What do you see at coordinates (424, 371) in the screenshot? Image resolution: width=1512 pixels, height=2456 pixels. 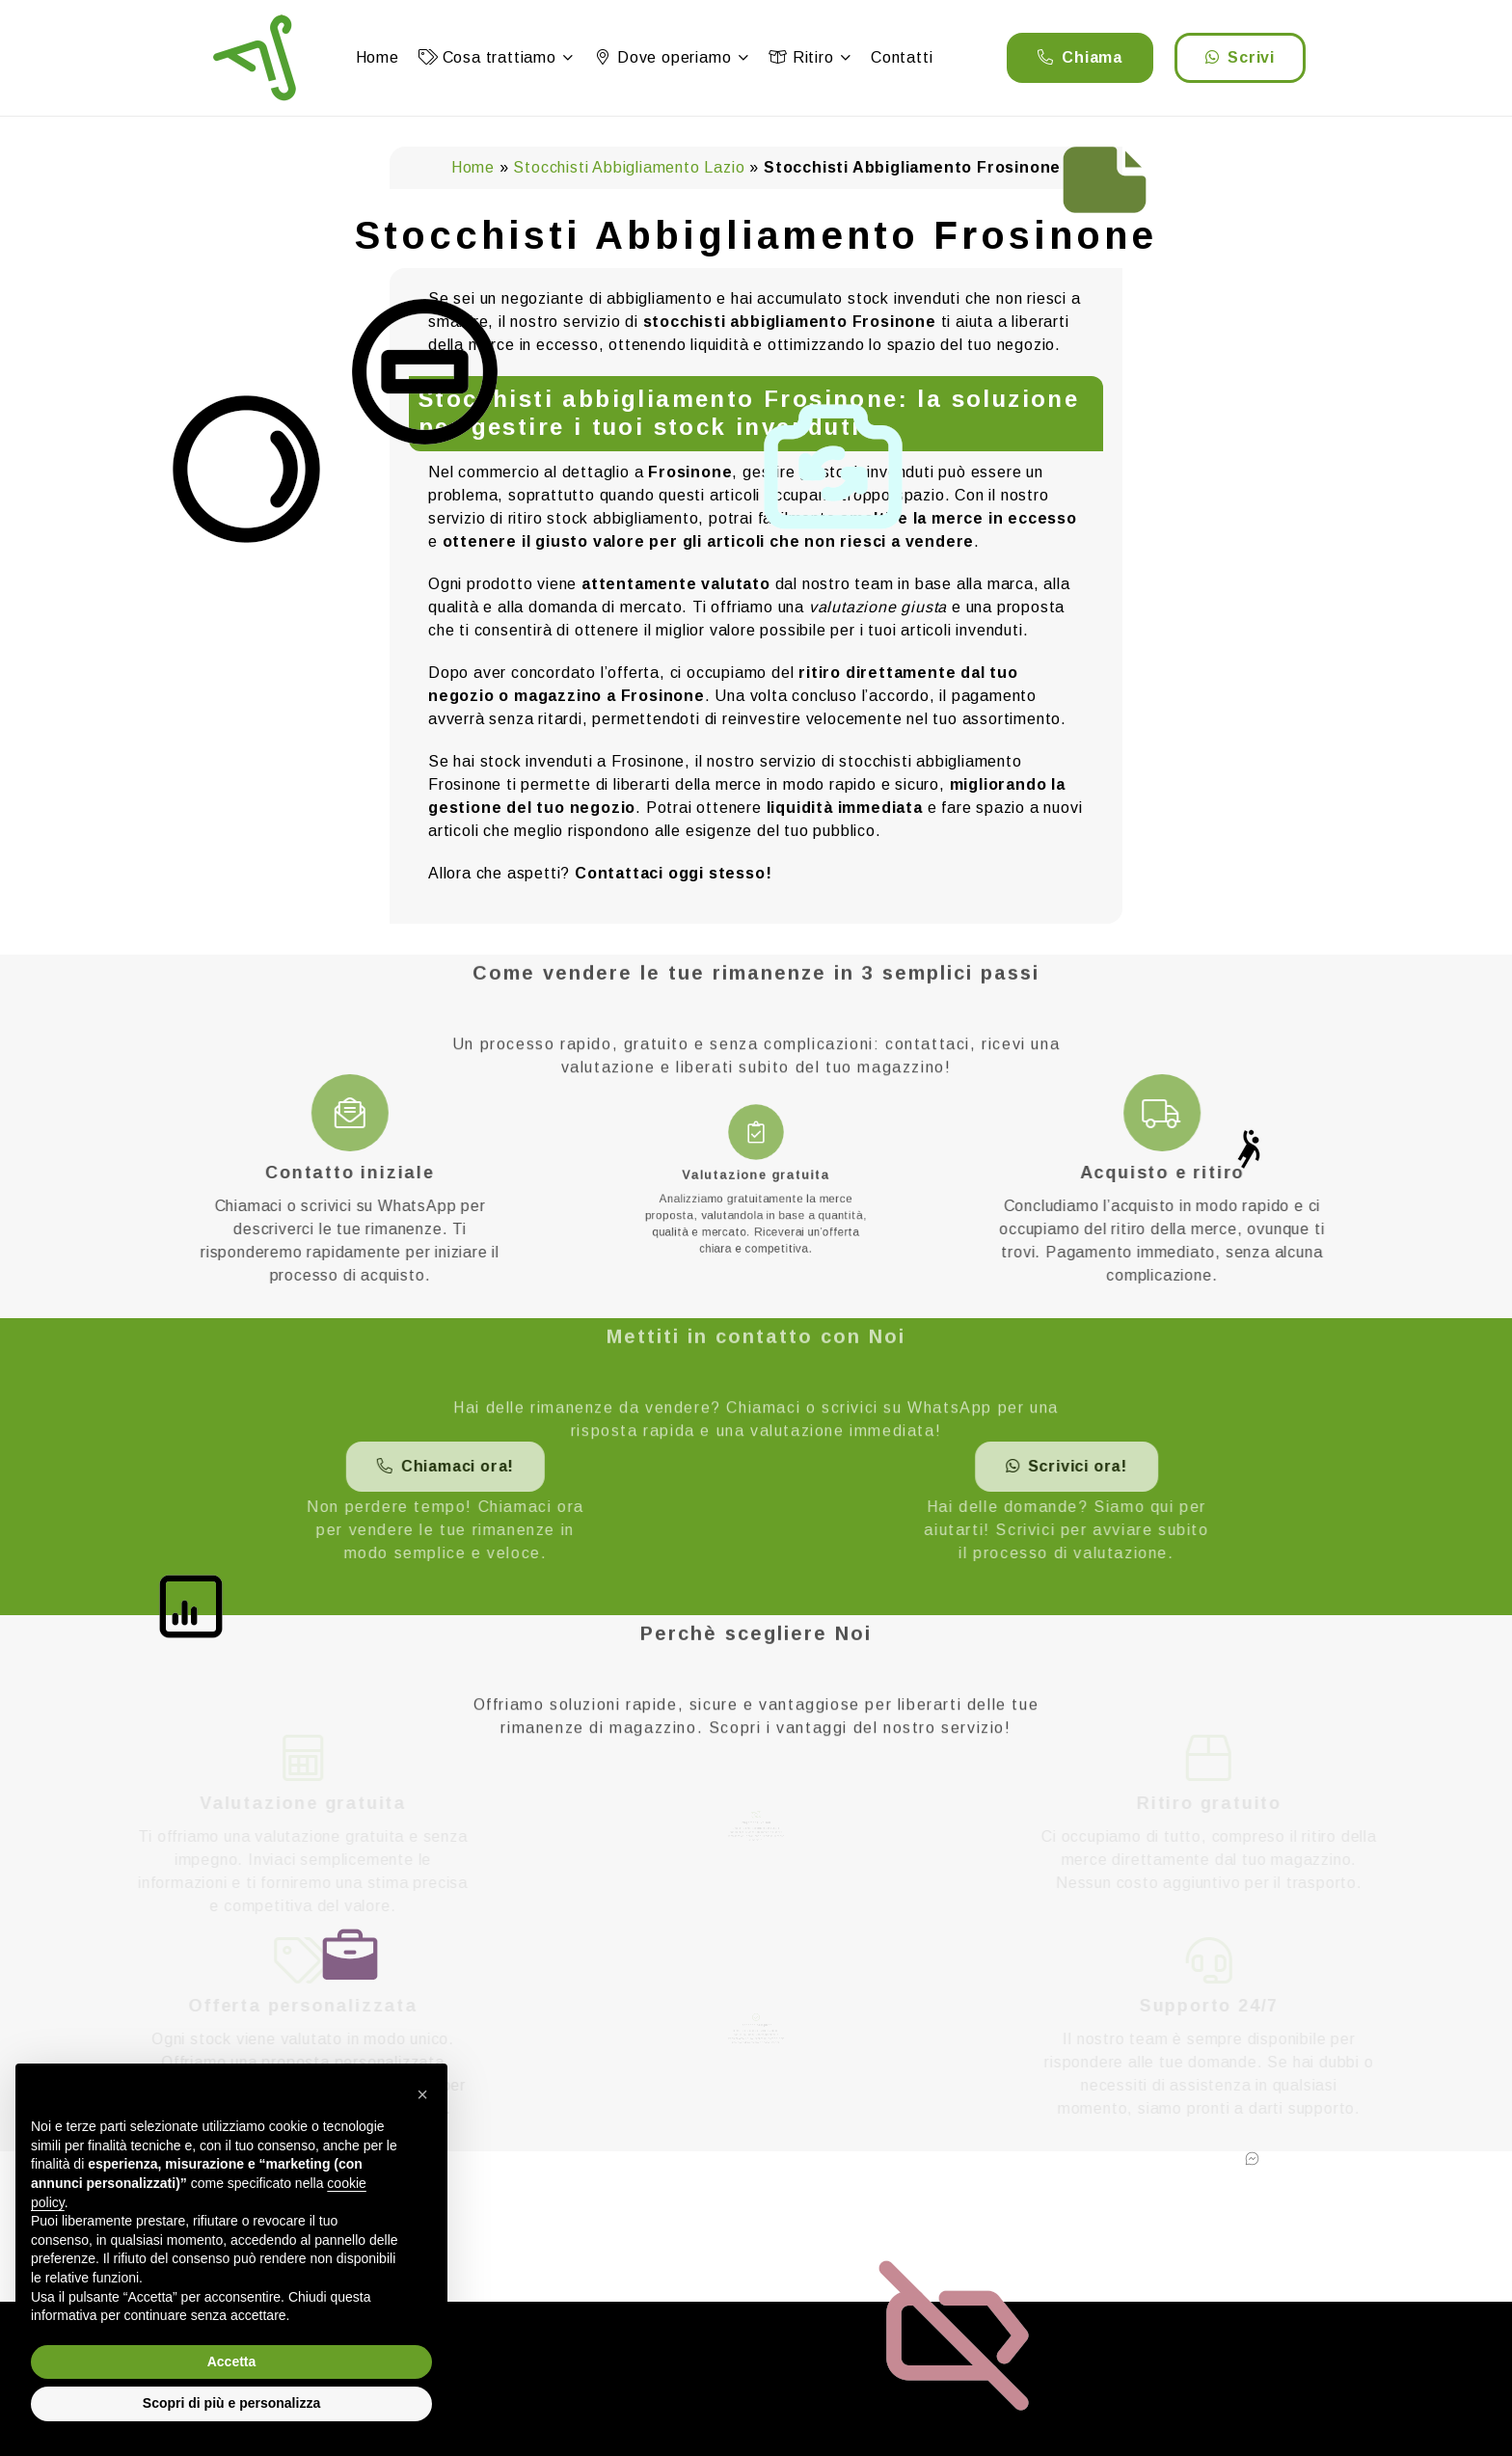 I see `remove or delete an item` at bounding box center [424, 371].